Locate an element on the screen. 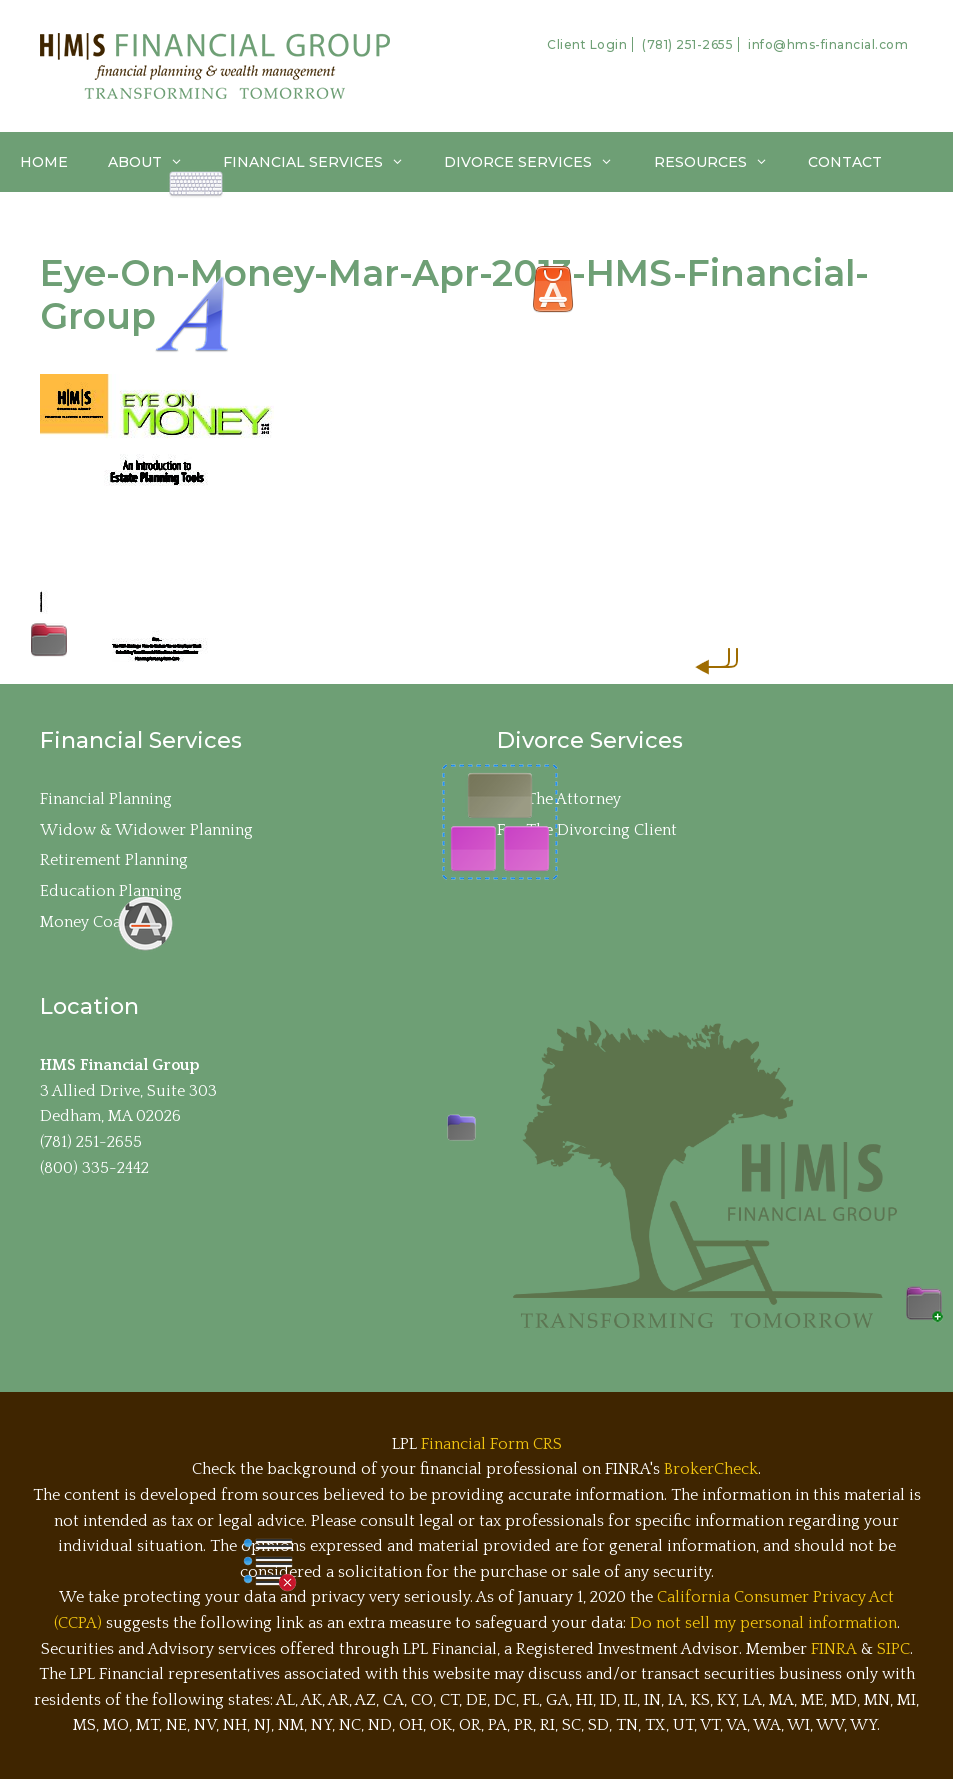 The image size is (953, 1779). open the app center to browse and install applications is located at coordinates (553, 289).